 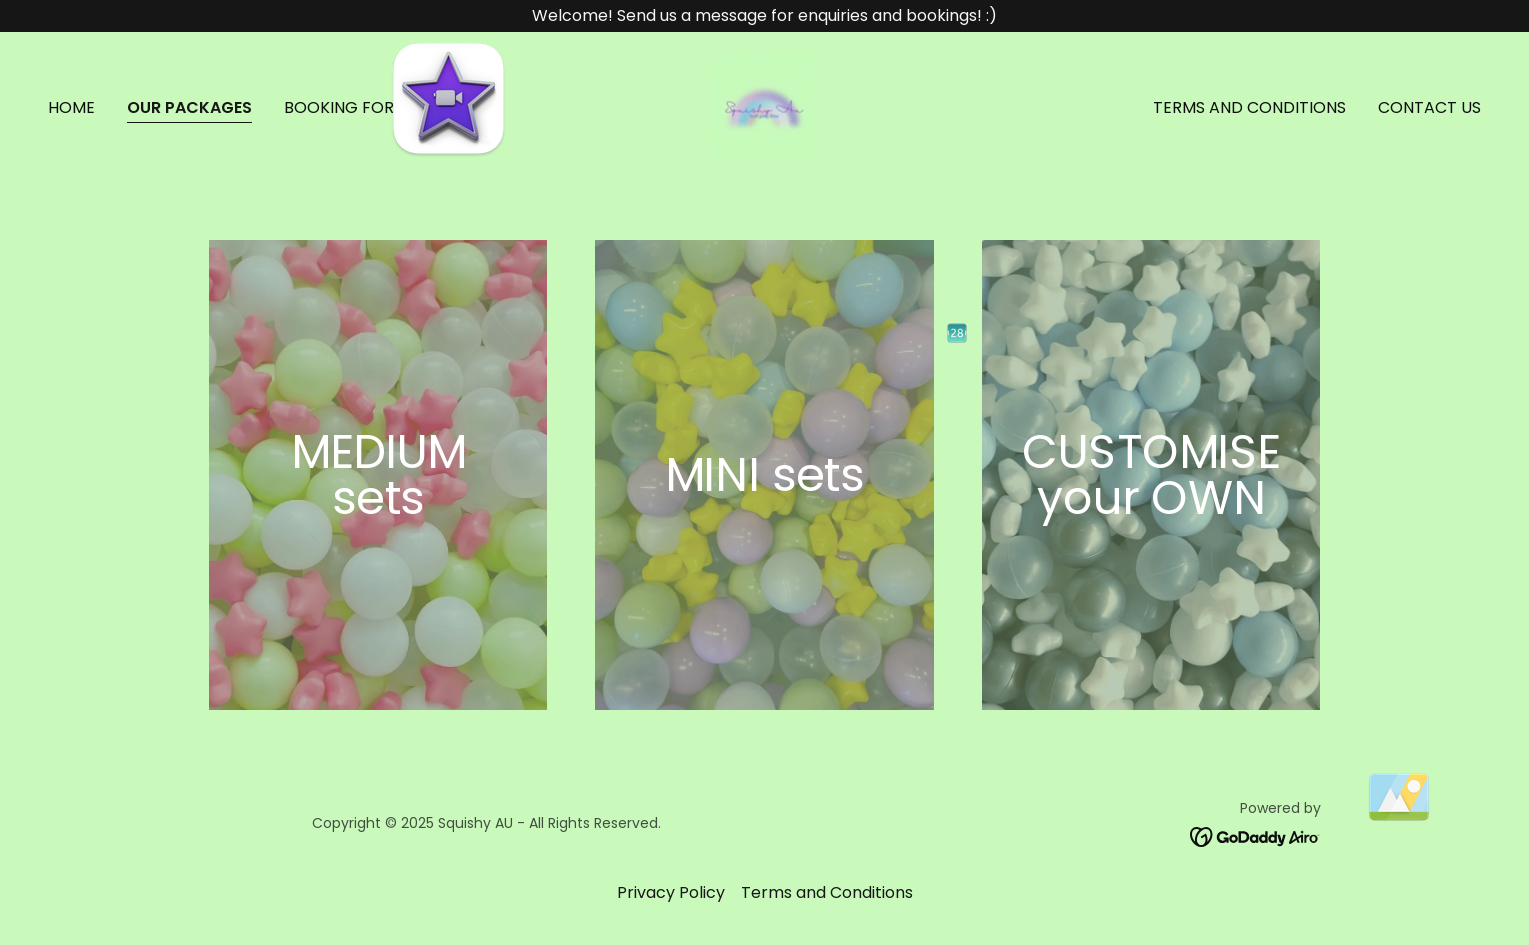 I want to click on open the gnome calendar app, so click(x=957, y=333).